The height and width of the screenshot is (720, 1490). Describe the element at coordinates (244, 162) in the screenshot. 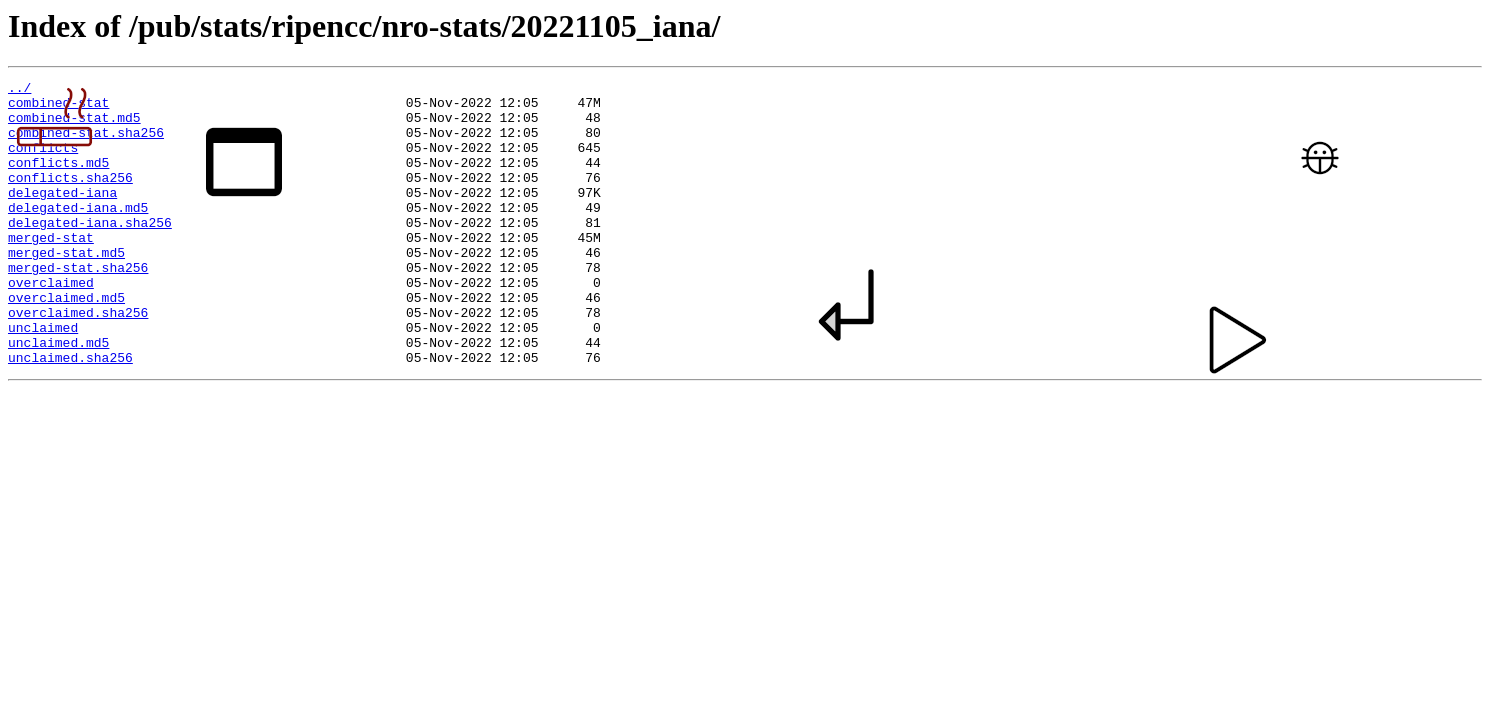

I see `open a new window` at that location.